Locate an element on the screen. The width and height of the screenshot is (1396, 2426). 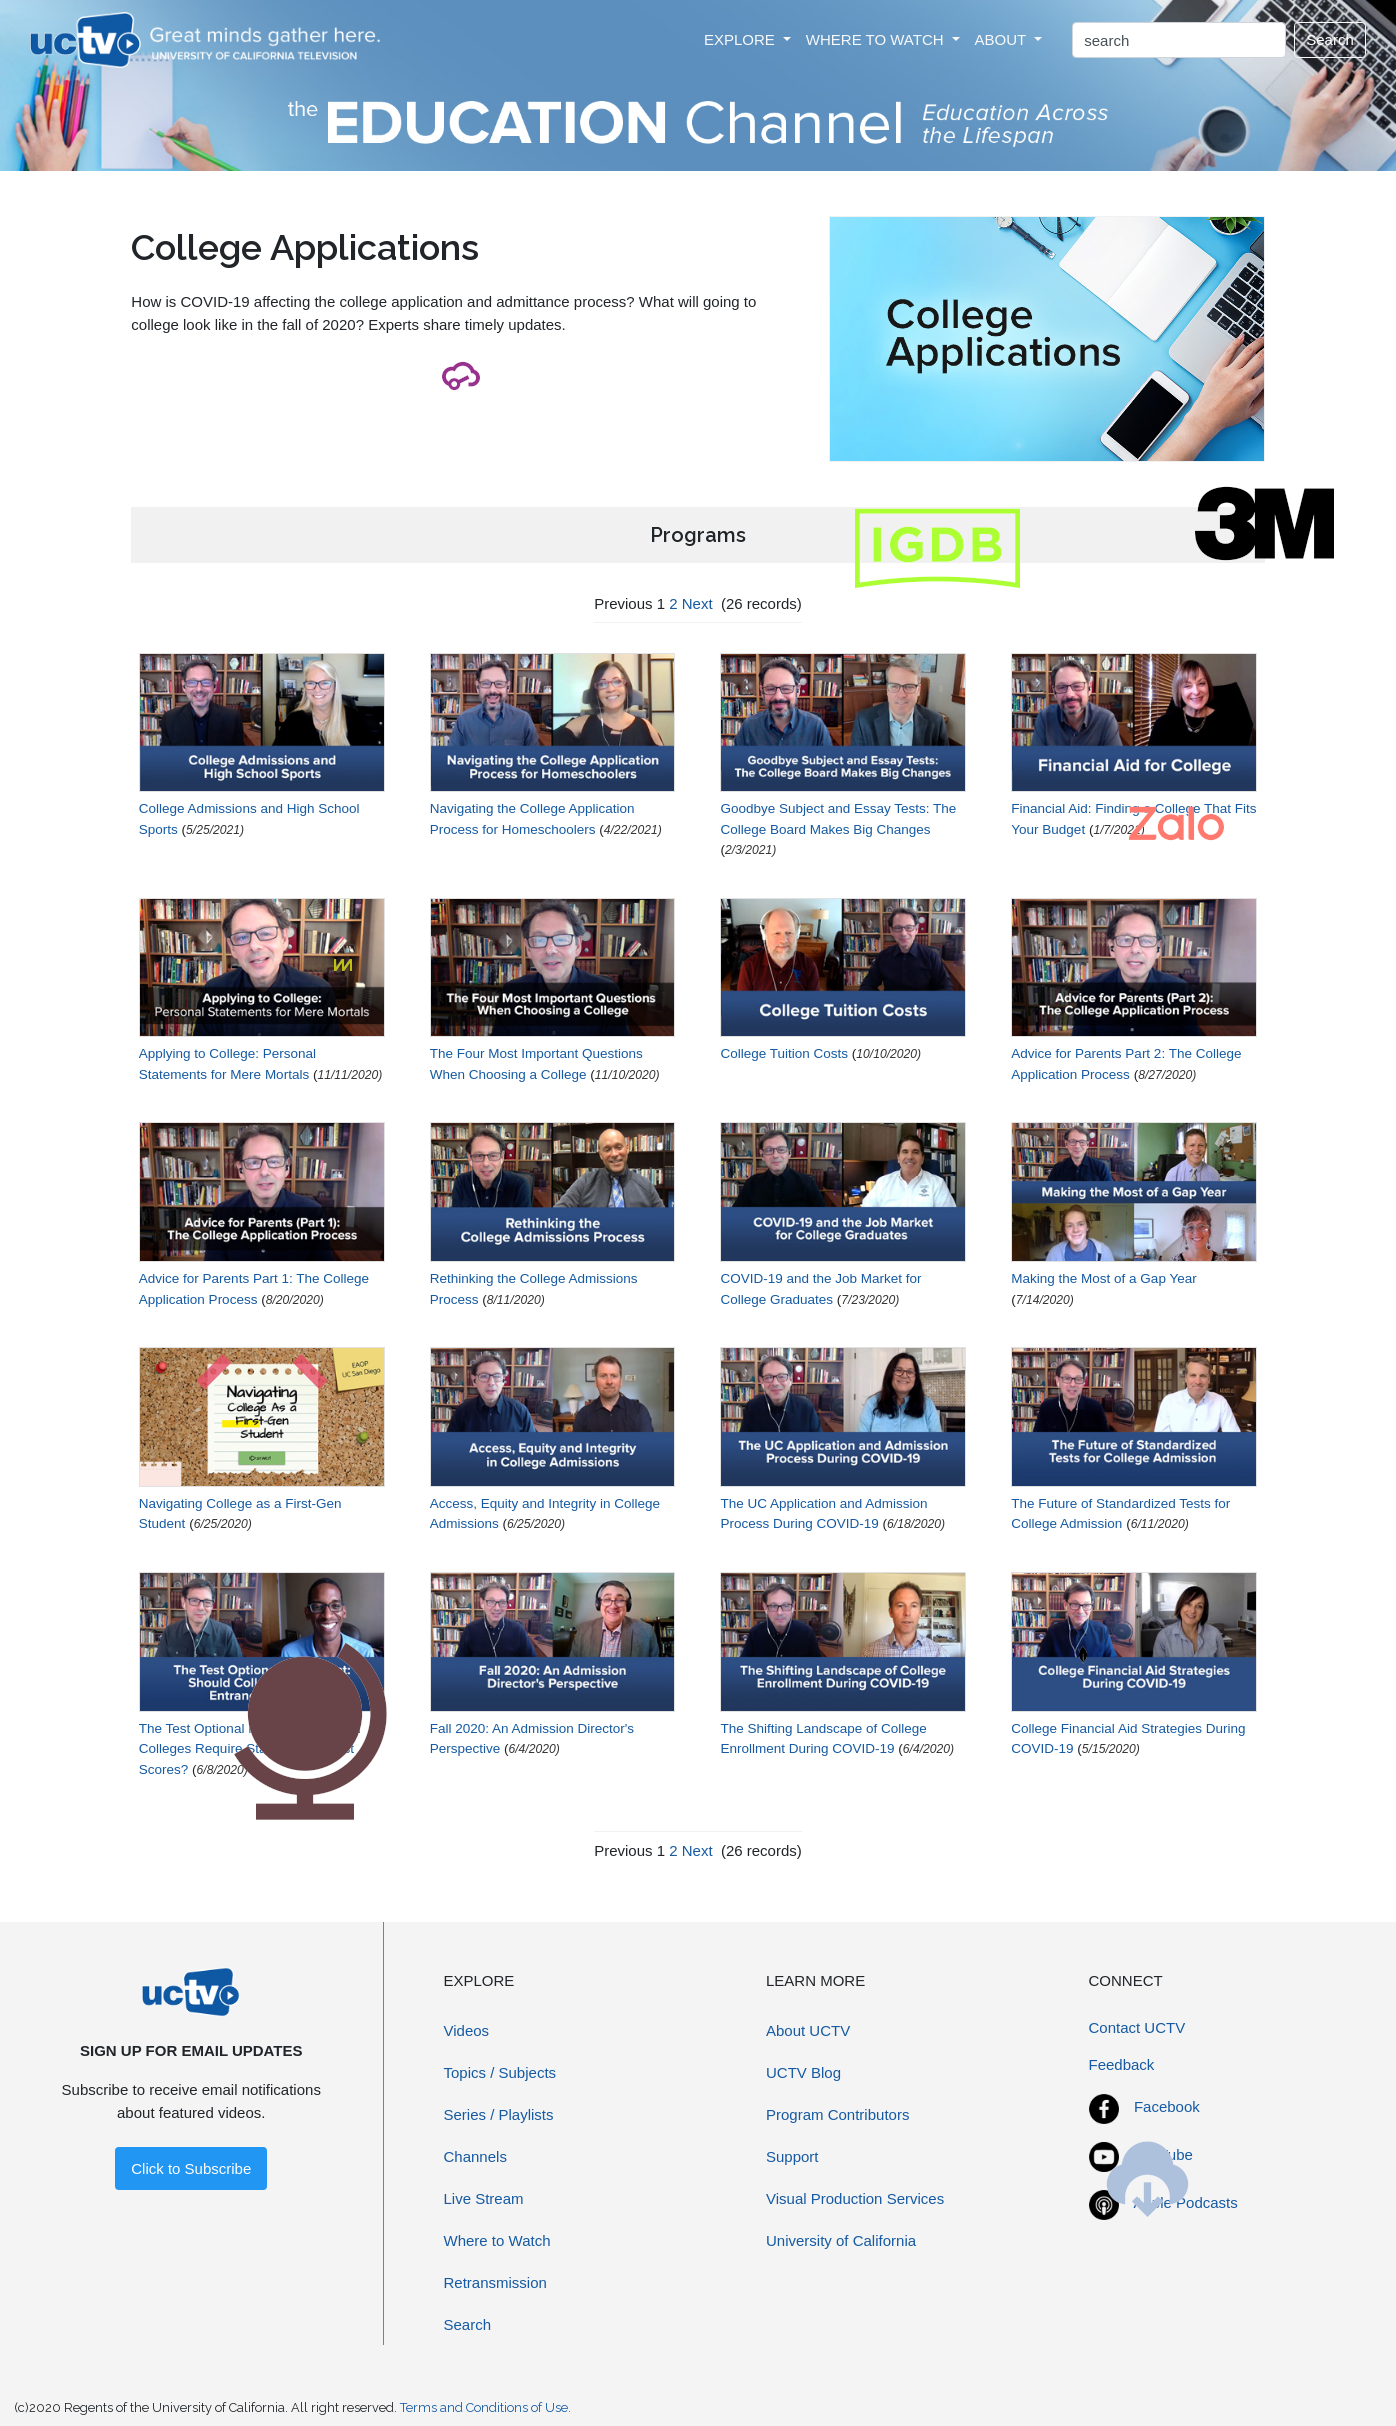
open ChartMogul analytics dashboard is located at coordinates (343, 965).